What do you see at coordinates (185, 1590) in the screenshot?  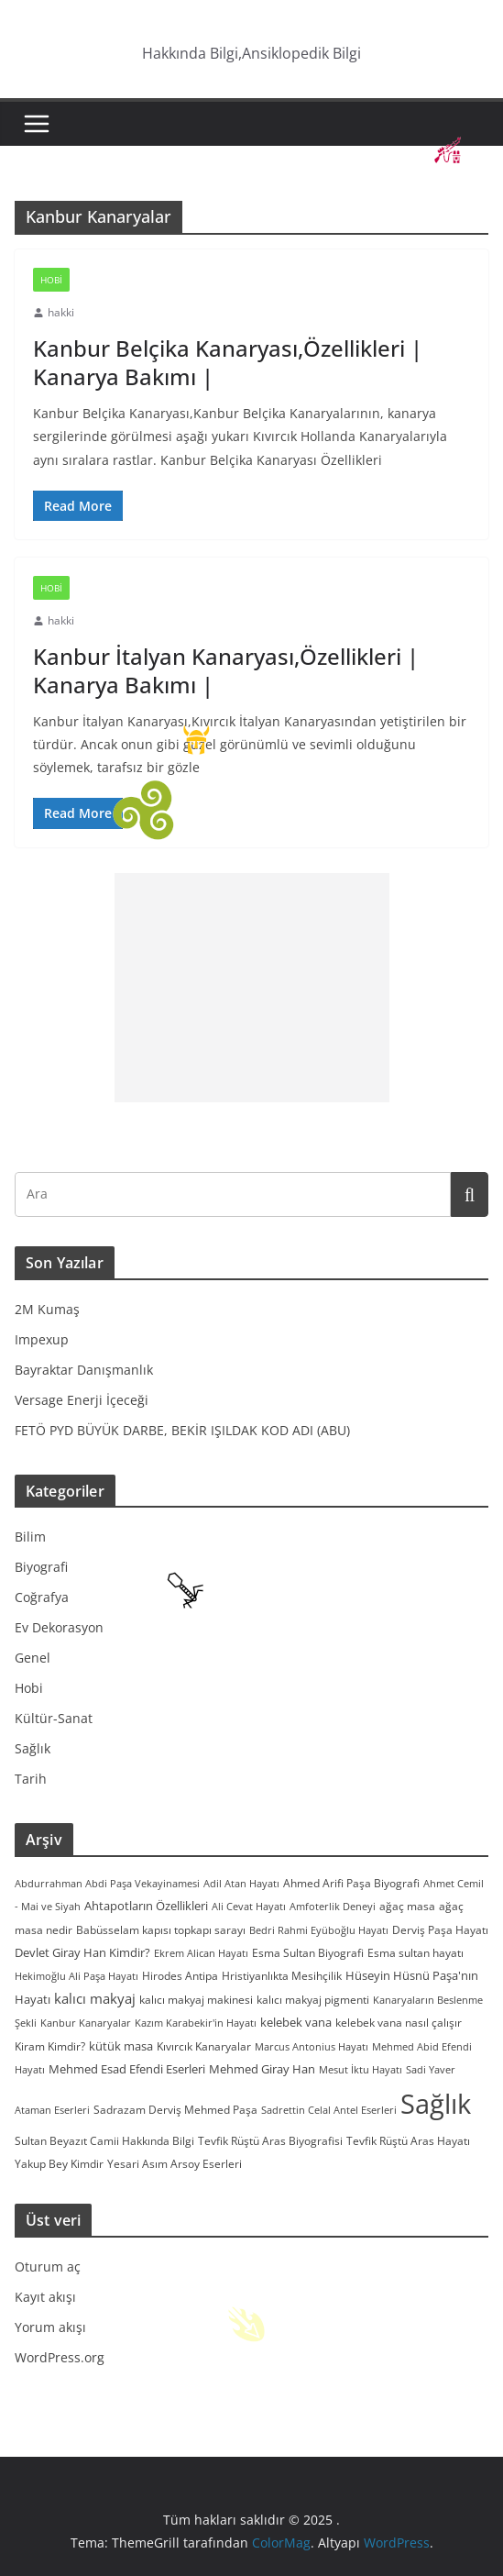 I see `indicates virus or malware detected` at bounding box center [185, 1590].